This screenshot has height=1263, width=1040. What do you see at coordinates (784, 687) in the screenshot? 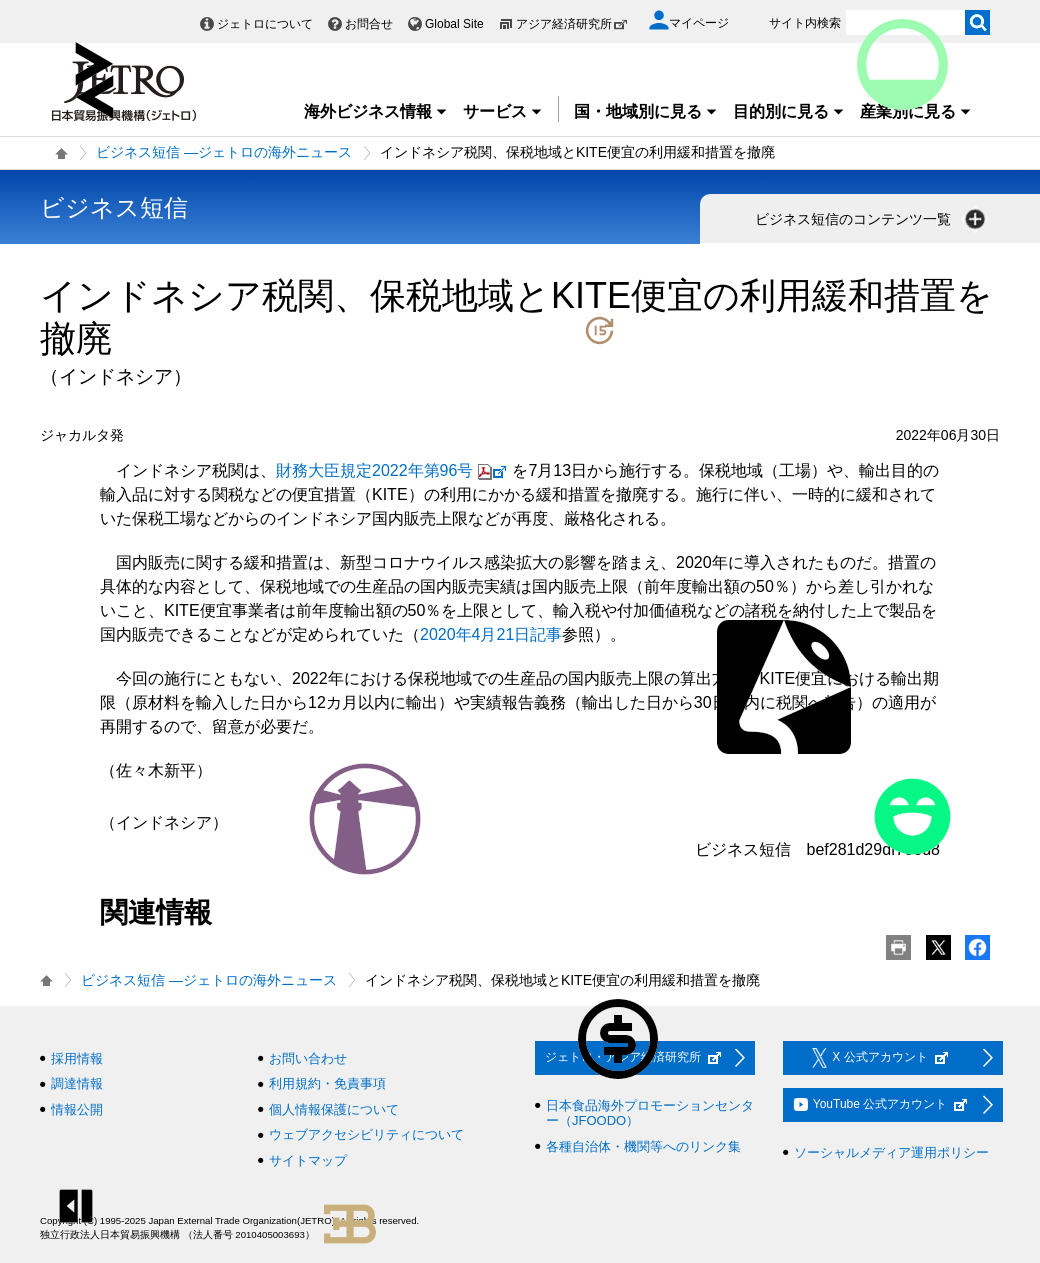
I see `link to sessionize speaker profile` at bounding box center [784, 687].